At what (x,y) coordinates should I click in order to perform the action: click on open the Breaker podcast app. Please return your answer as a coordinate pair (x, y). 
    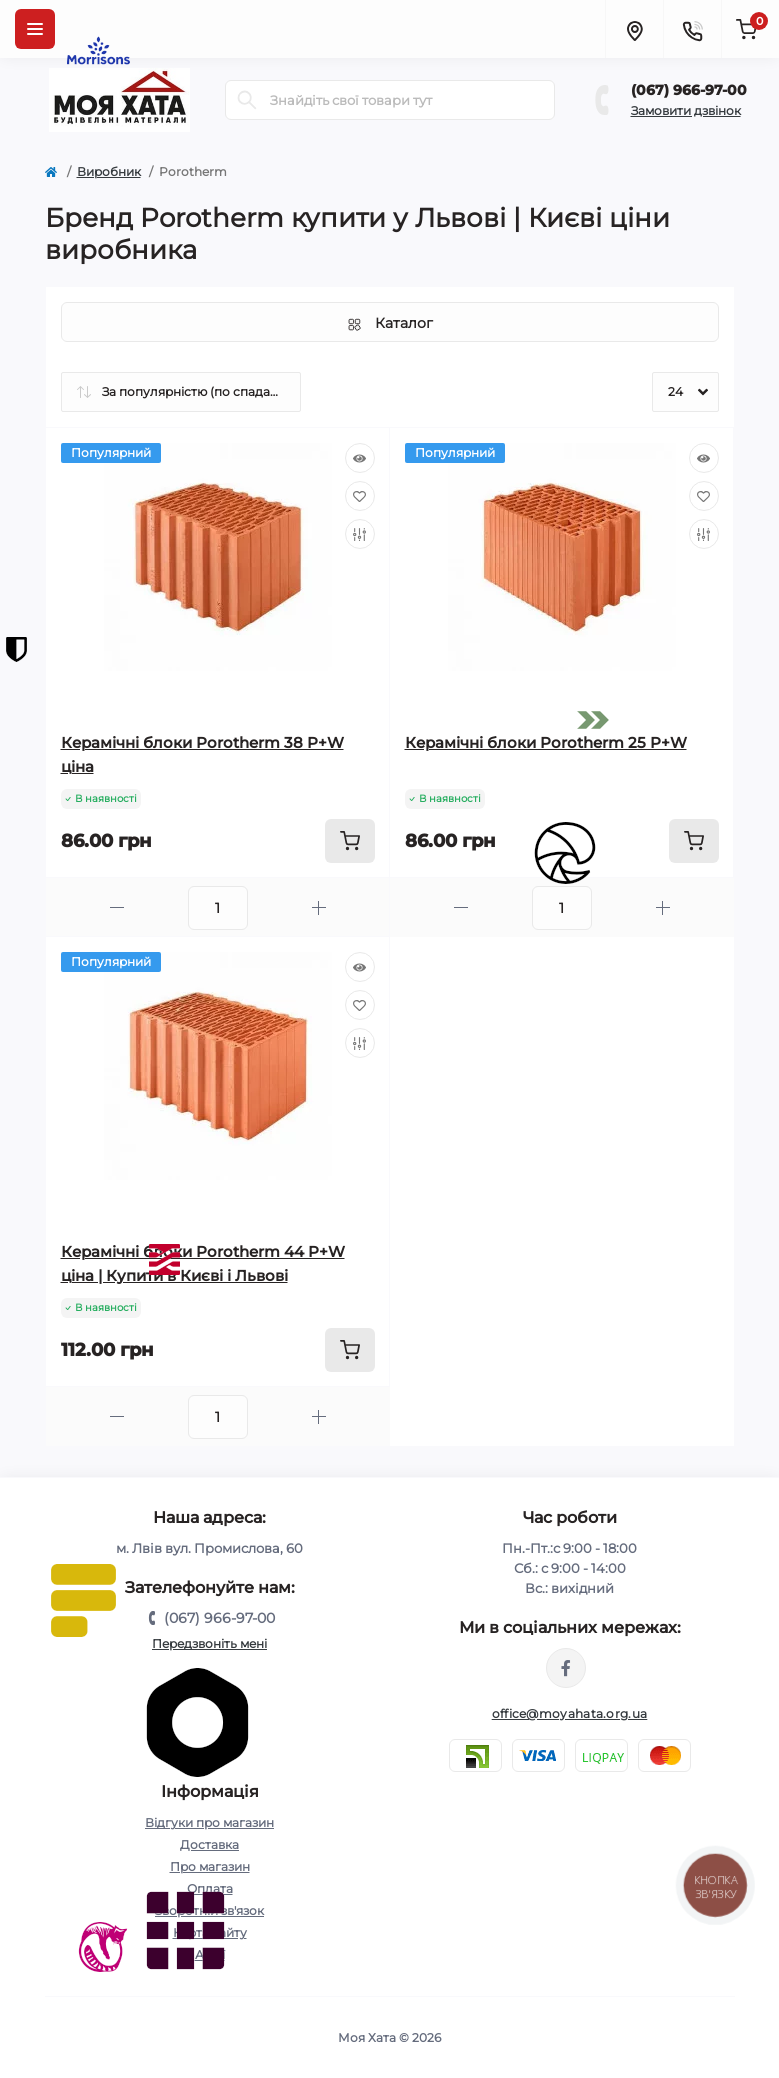
    Looking at the image, I should click on (565, 853).